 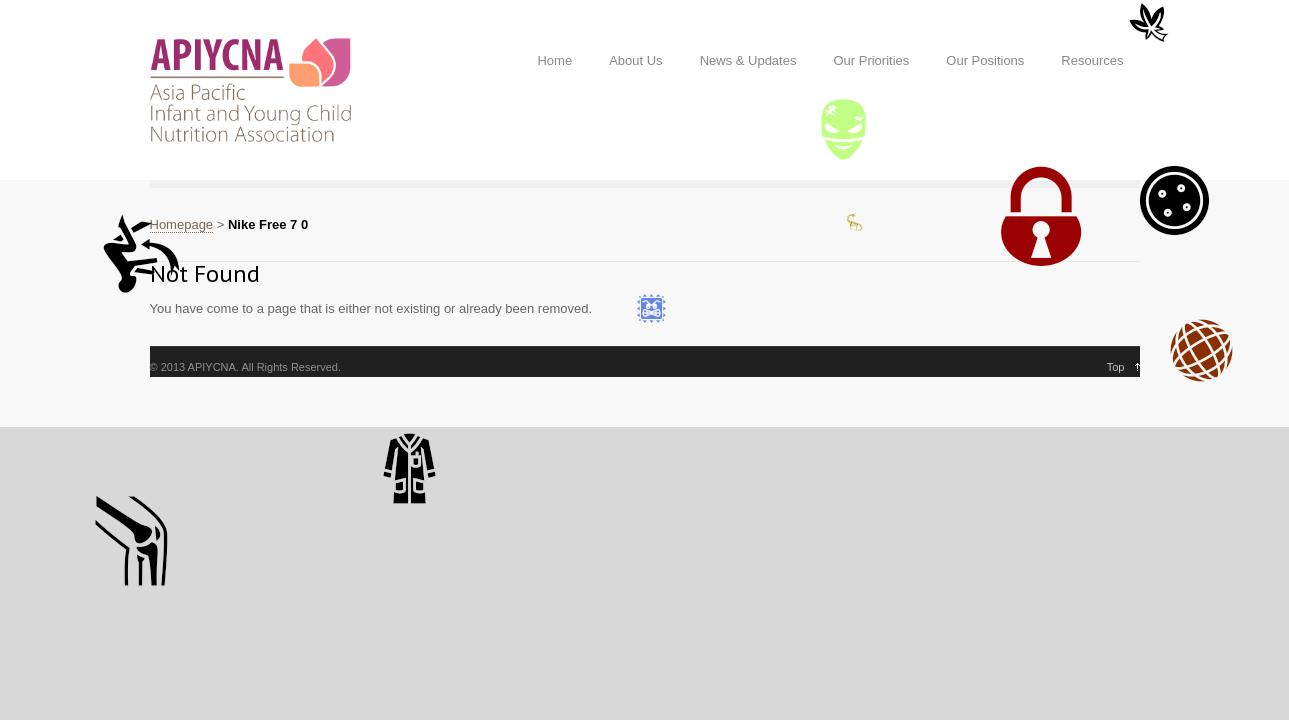 I want to click on lock or secure this item, so click(x=1041, y=216).